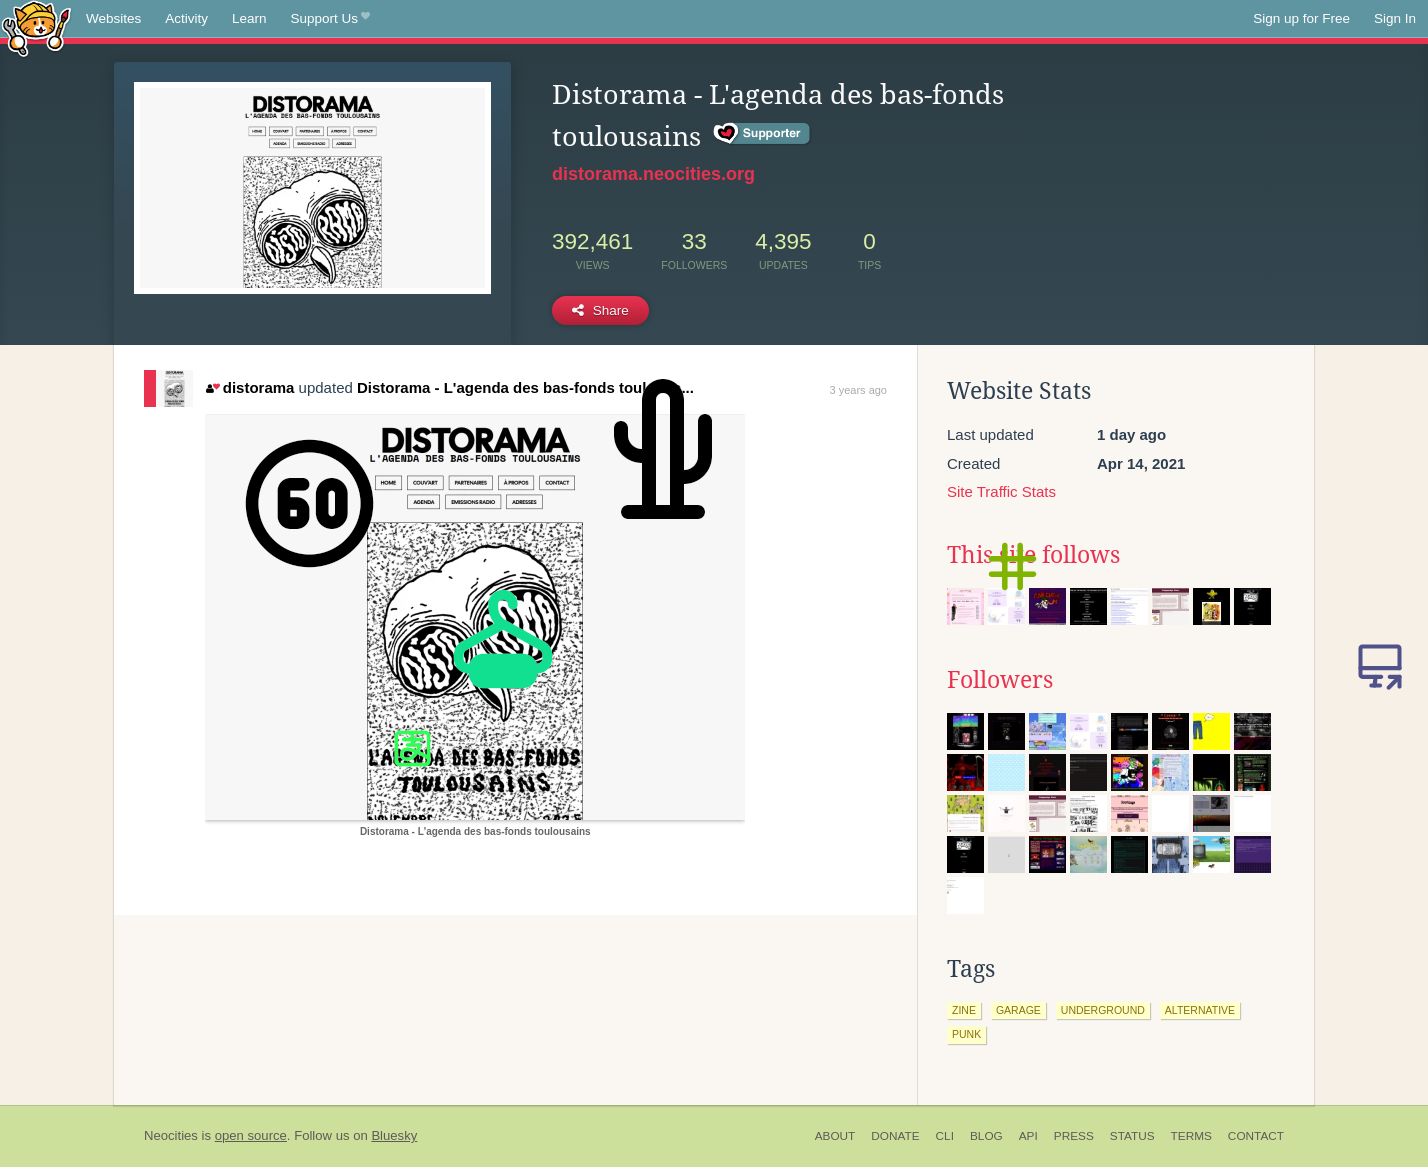 This screenshot has height=1167, width=1428. Describe the element at coordinates (663, 449) in the screenshot. I see `indicates desert or arid climate setting` at that location.